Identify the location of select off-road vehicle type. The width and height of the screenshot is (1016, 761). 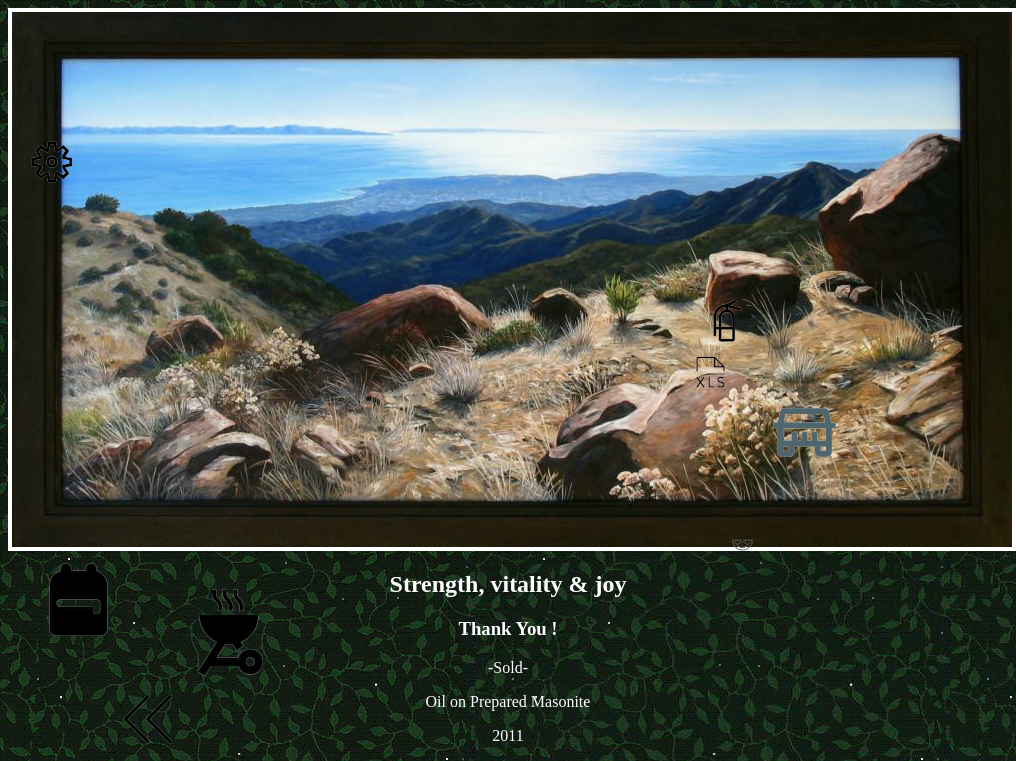
(804, 433).